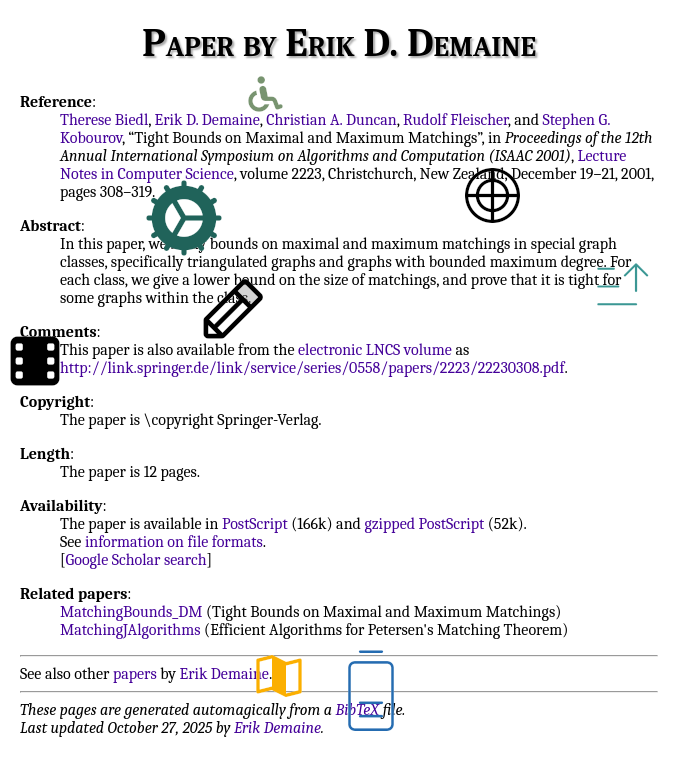  What do you see at coordinates (265, 94) in the screenshot?
I see `indicates wheelchair accessible facilities` at bounding box center [265, 94].